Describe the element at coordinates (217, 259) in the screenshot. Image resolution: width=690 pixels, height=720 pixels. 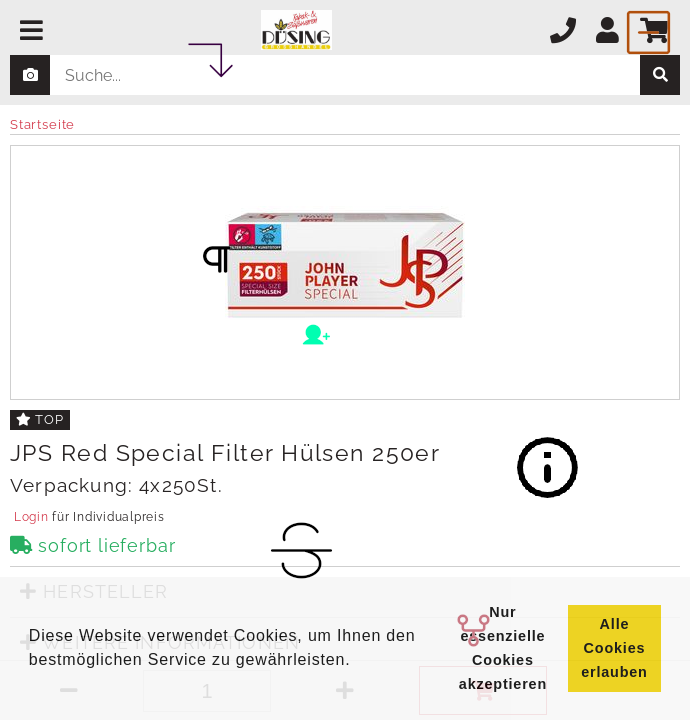
I see `insert paragraph break in text editor` at that location.